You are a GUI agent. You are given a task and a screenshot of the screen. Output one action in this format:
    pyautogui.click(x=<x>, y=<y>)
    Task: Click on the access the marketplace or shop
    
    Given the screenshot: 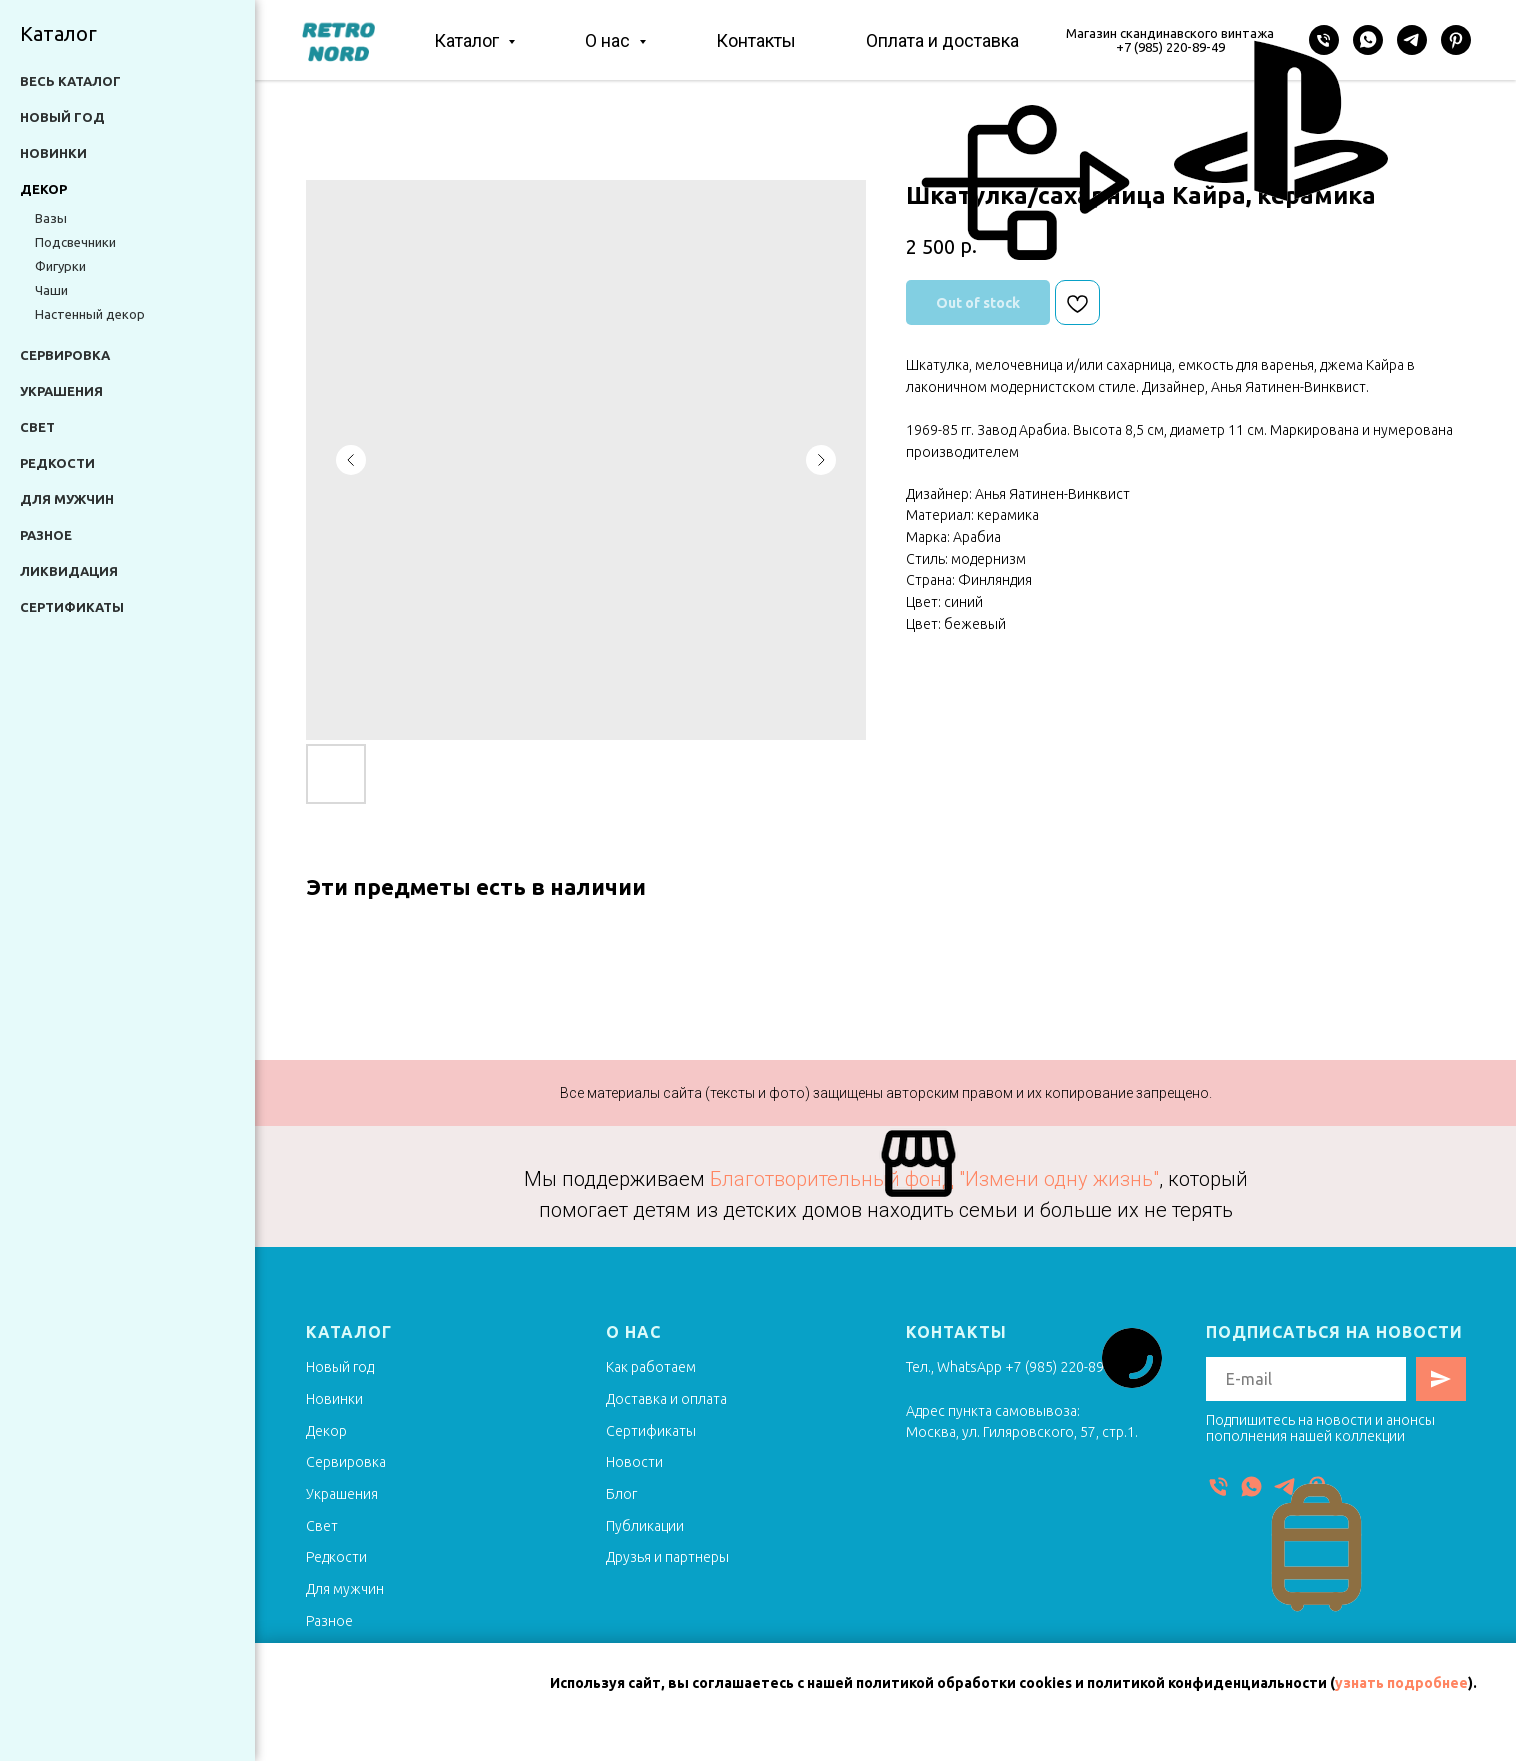 What is the action you would take?
    pyautogui.click(x=918, y=1163)
    